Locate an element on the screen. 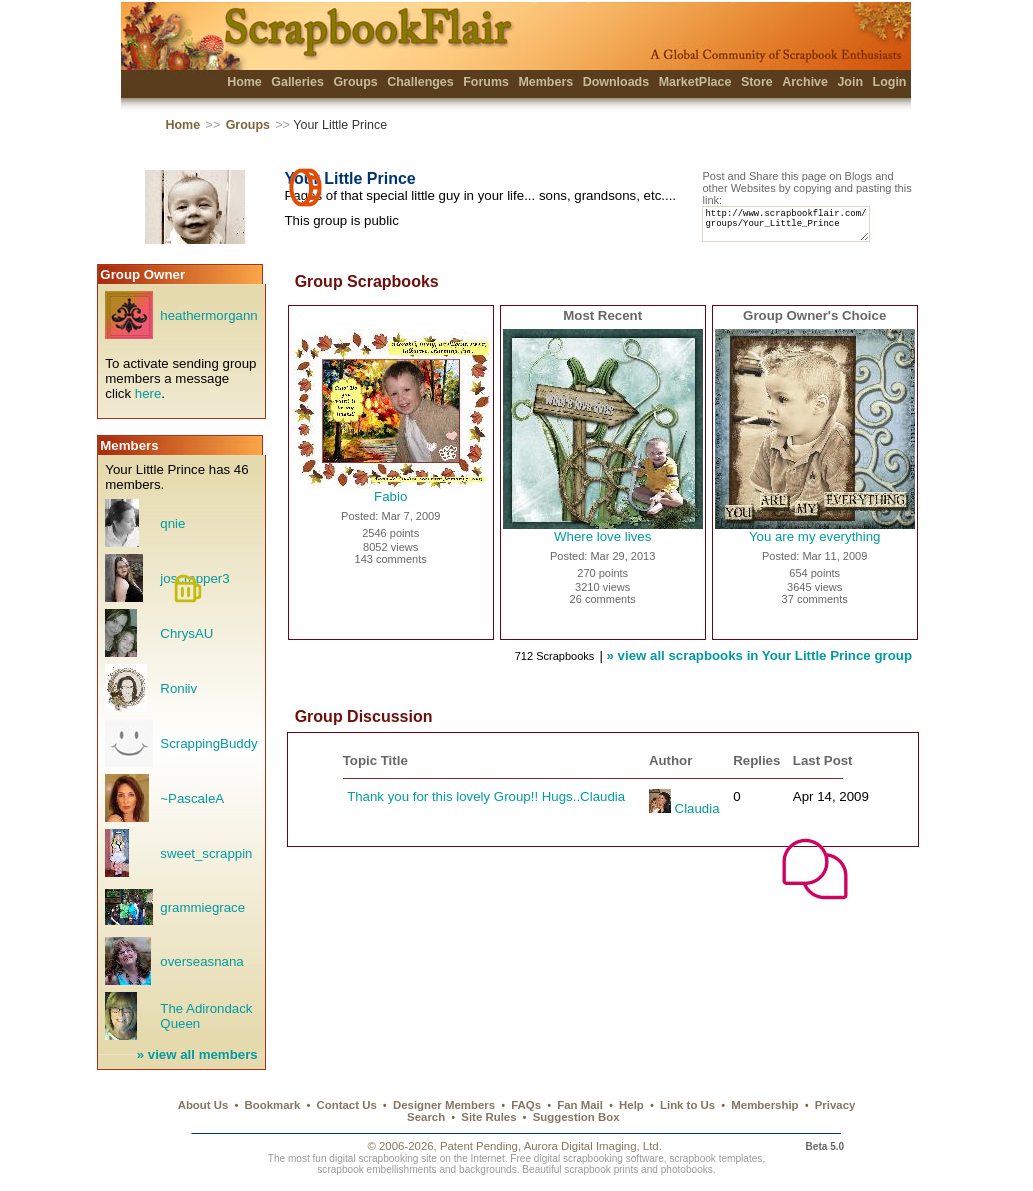  browse nearby bars or pubs is located at coordinates (186, 589).